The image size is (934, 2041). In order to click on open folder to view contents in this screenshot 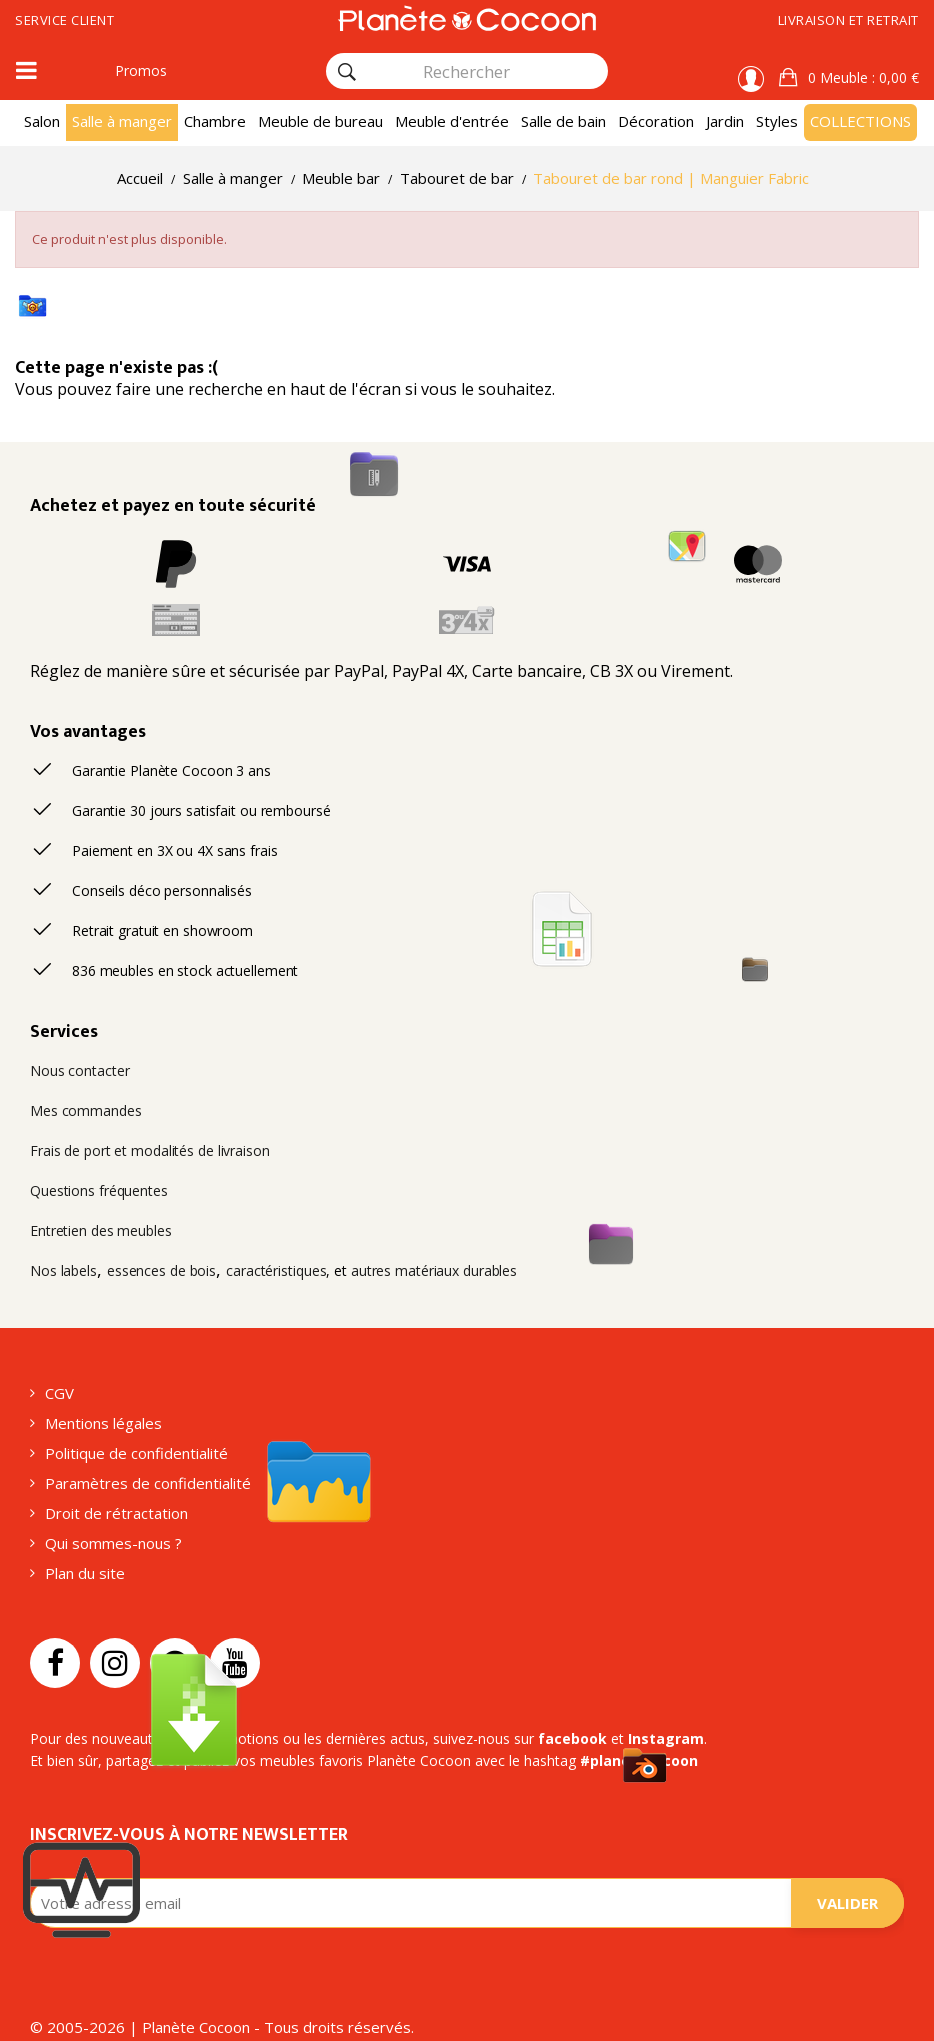, I will do `click(318, 1484)`.